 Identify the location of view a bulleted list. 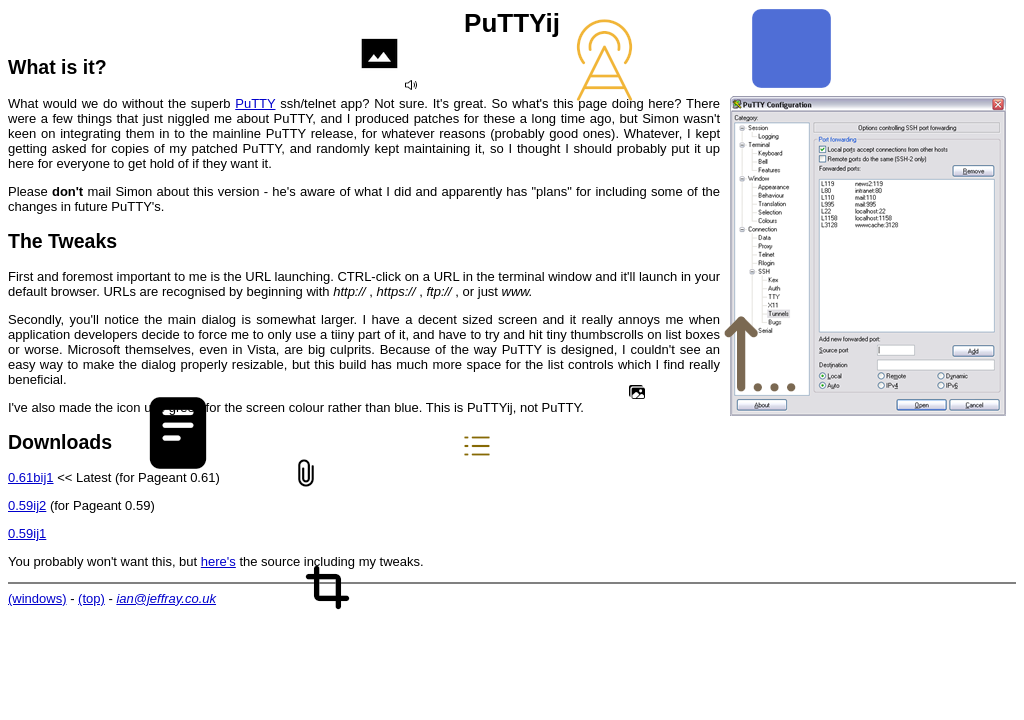
(477, 446).